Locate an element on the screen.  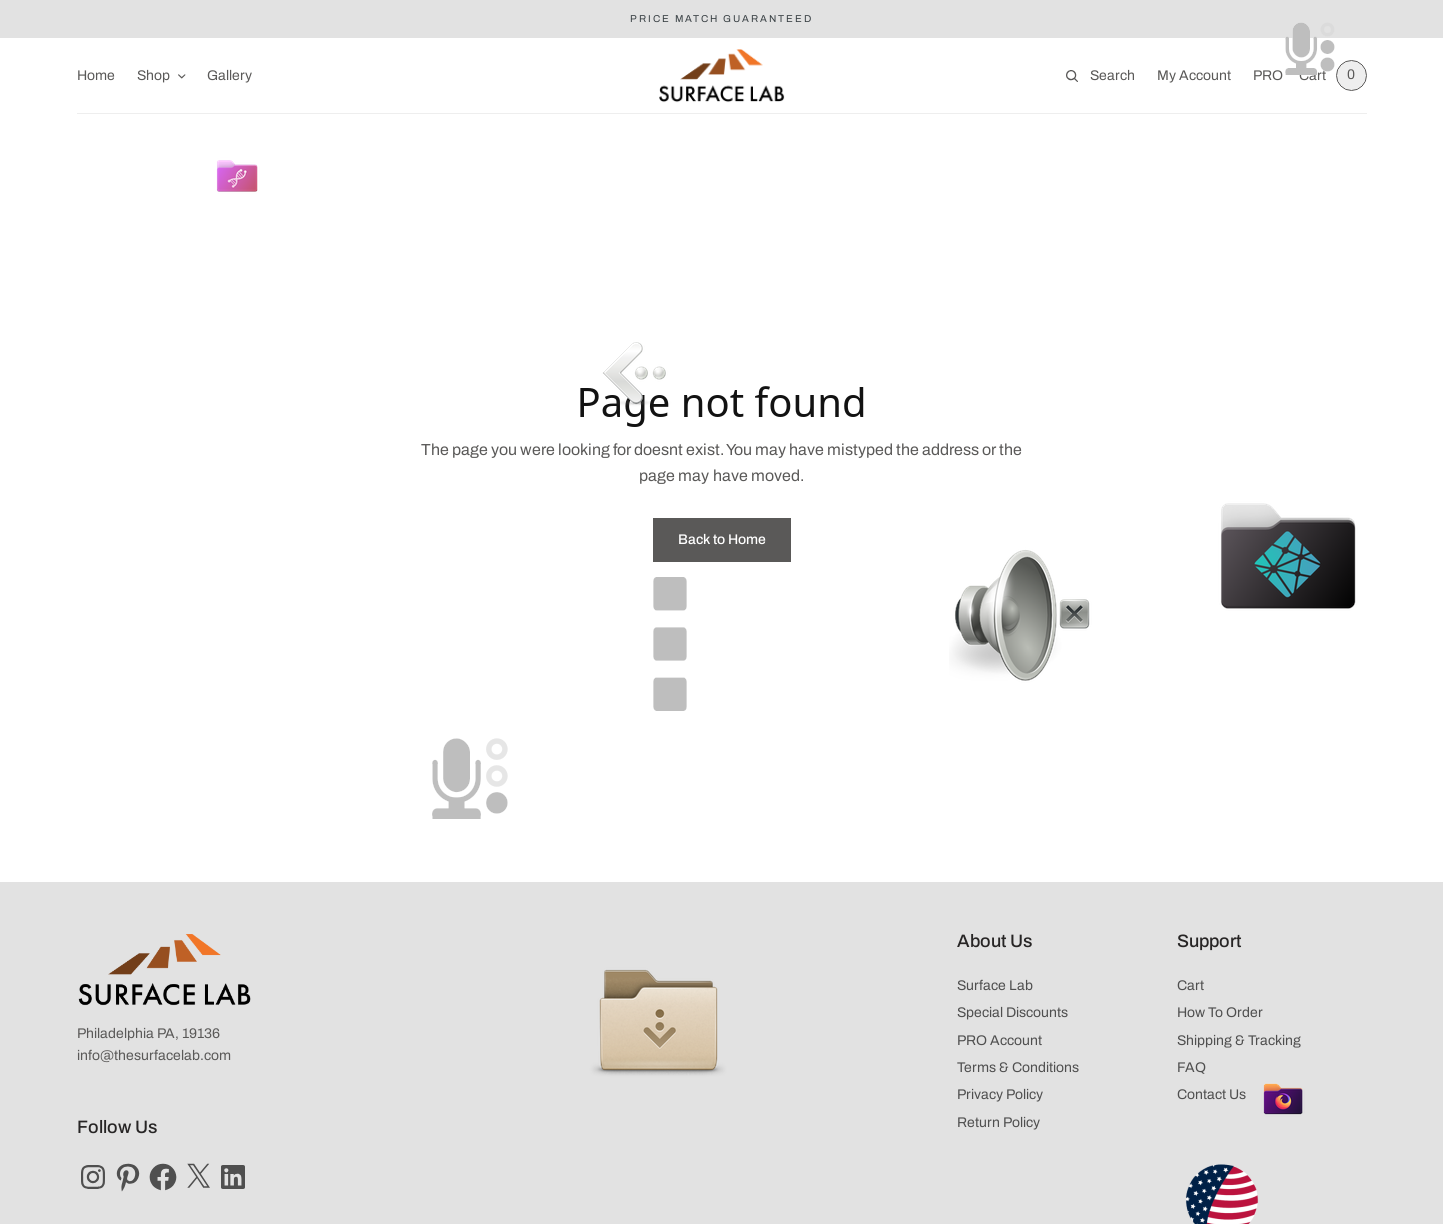
indicates microphone input level is set to low is located at coordinates (470, 776).